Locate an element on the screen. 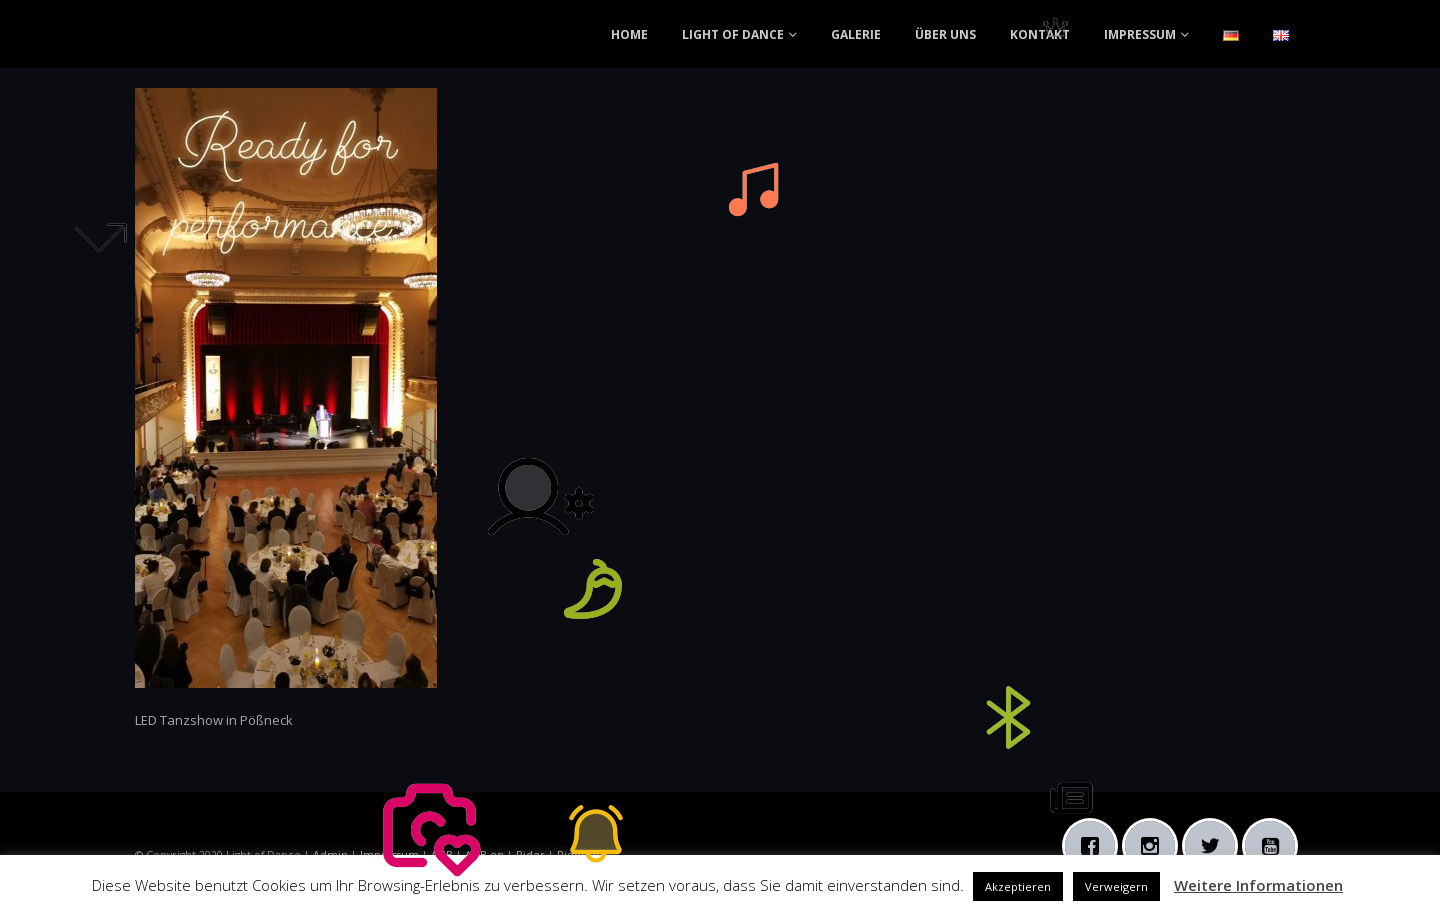 The image size is (1440, 918). view news articles is located at coordinates (1073, 798).